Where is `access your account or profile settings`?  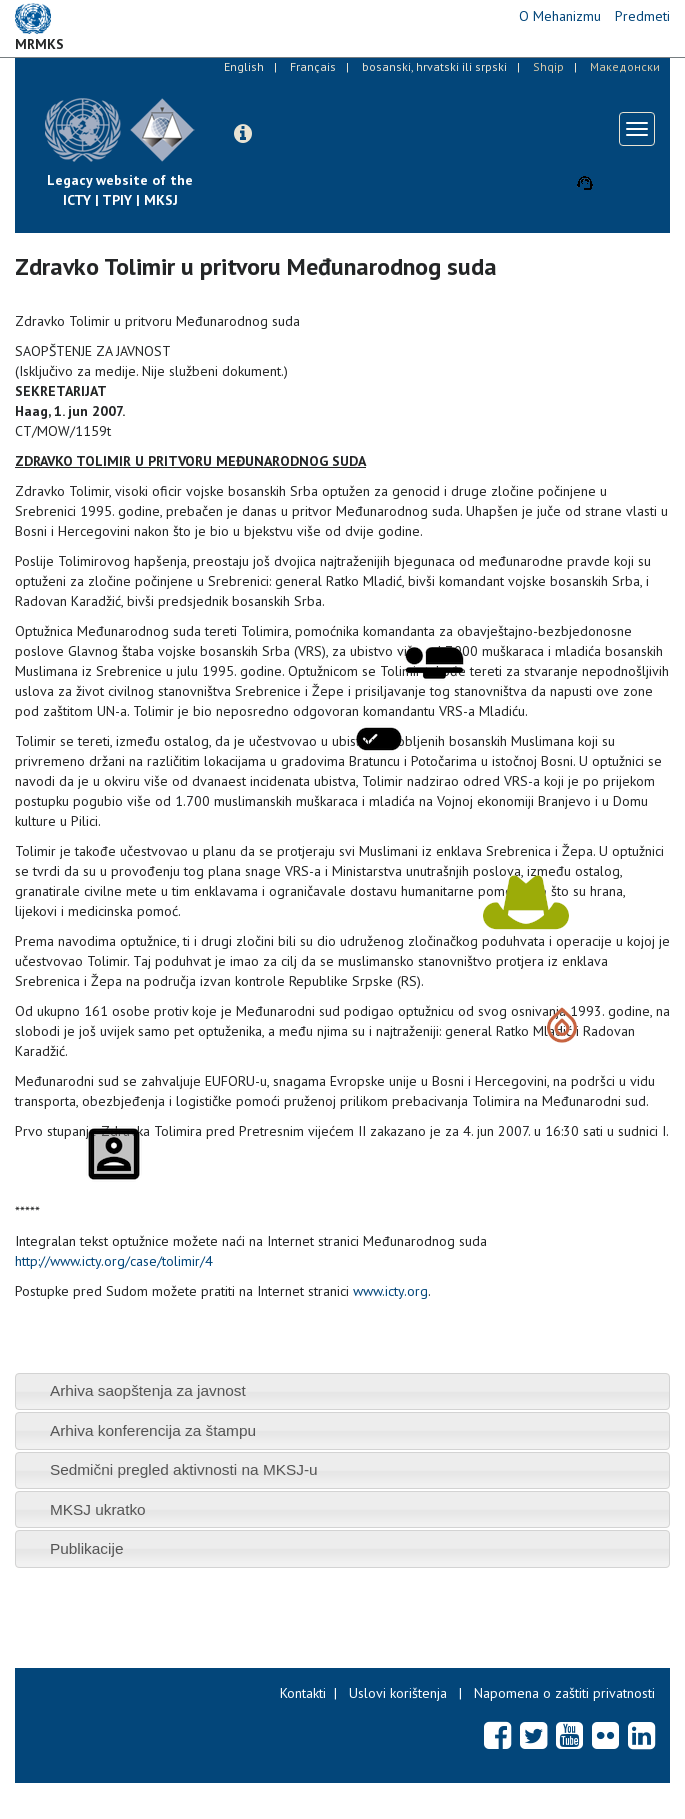
access your account or profile settings is located at coordinates (114, 1154).